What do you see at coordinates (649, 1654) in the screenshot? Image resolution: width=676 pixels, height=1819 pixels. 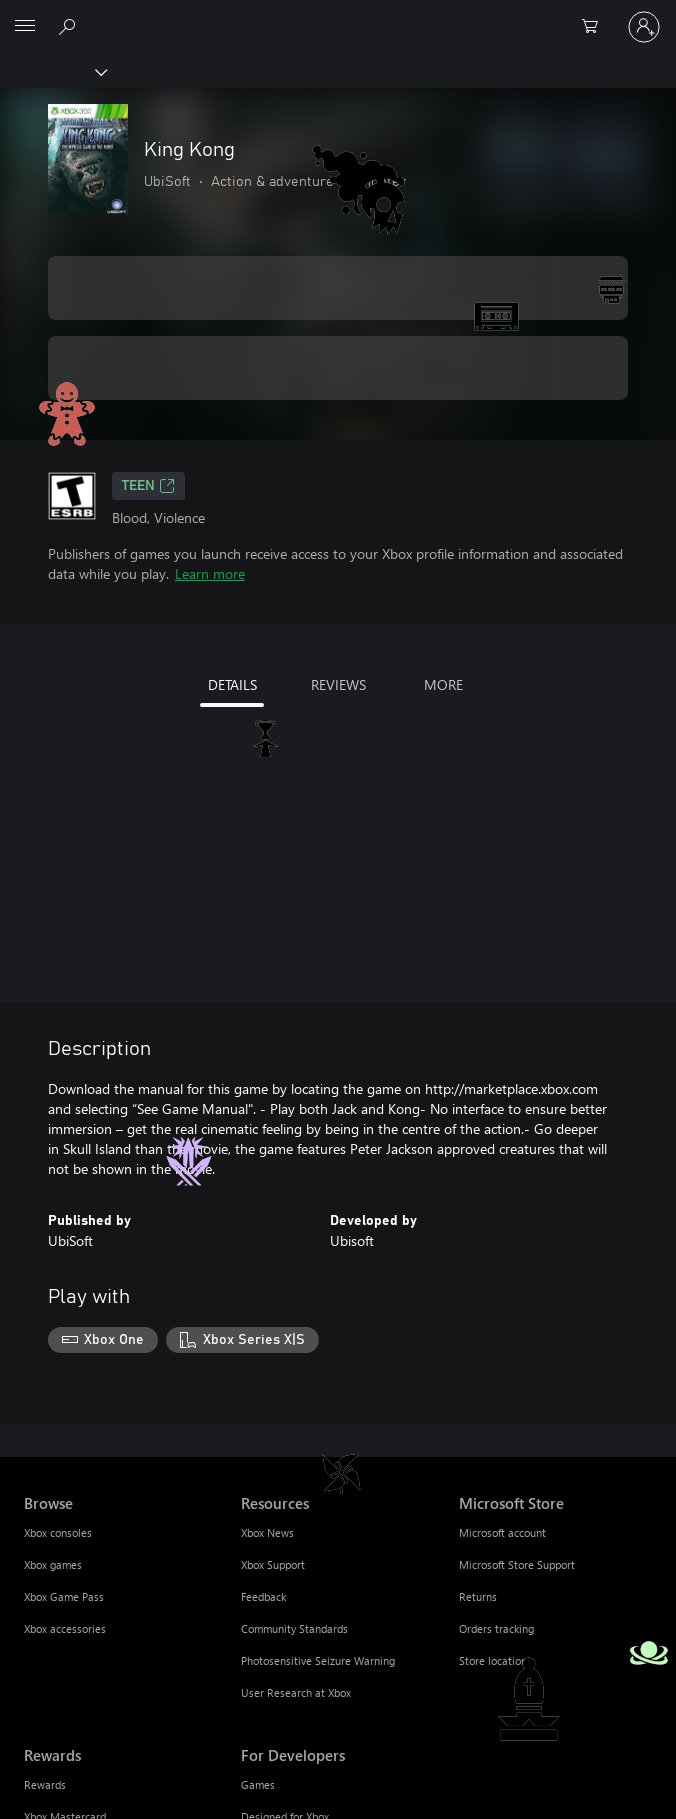 I see `represents a planet or celestial body in a space game` at bounding box center [649, 1654].